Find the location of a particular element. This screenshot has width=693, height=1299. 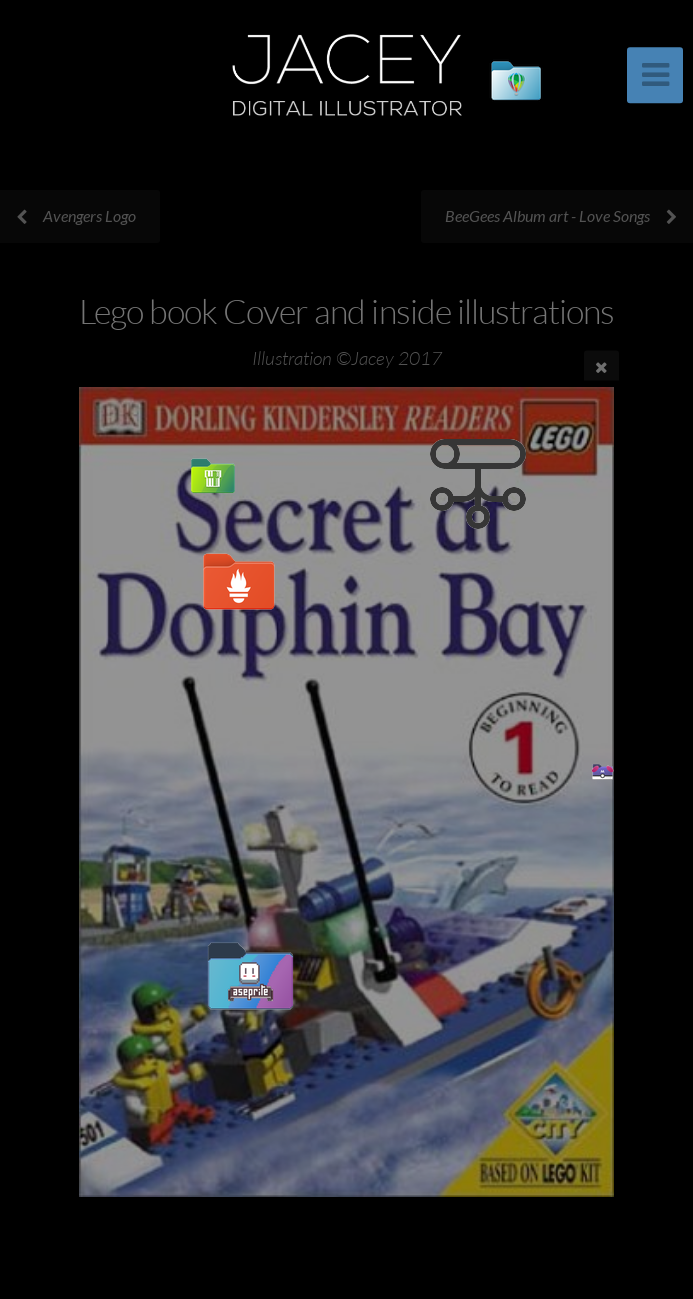

configure network proxy settings is located at coordinates (478, 481).